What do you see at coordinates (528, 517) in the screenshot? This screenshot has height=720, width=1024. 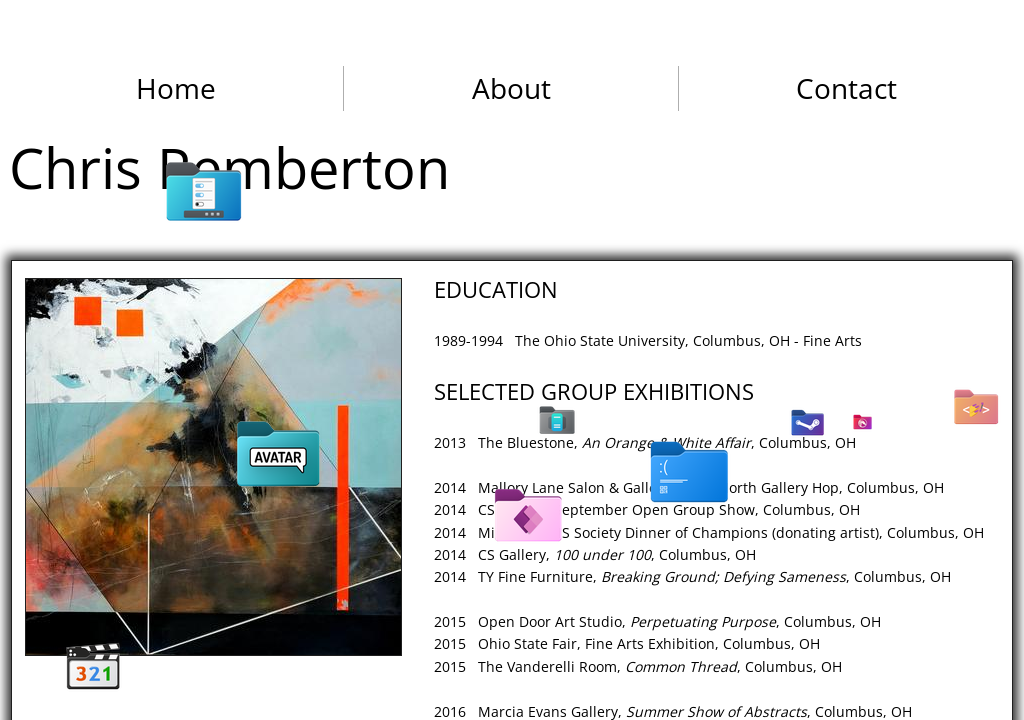 I see `open folder containing Microsoft Power Apps files` at bounding box center [528, 517].